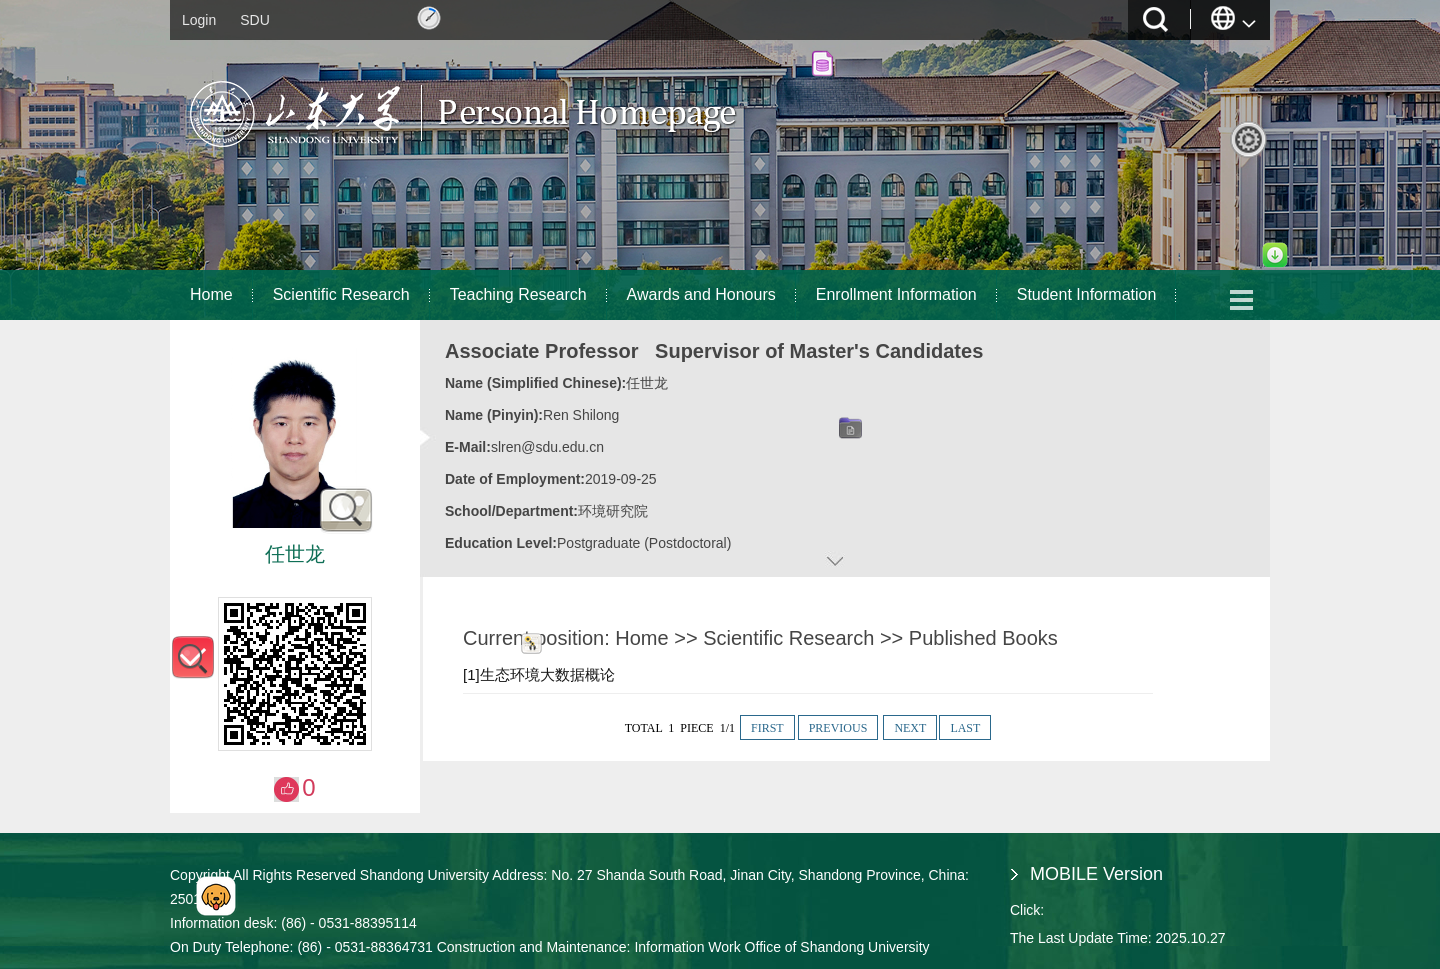 This screenshot has width=1440, height=969. Describe the element at coordinates (216, 896) in the screenshot. I see `open bruno API client` at that location.